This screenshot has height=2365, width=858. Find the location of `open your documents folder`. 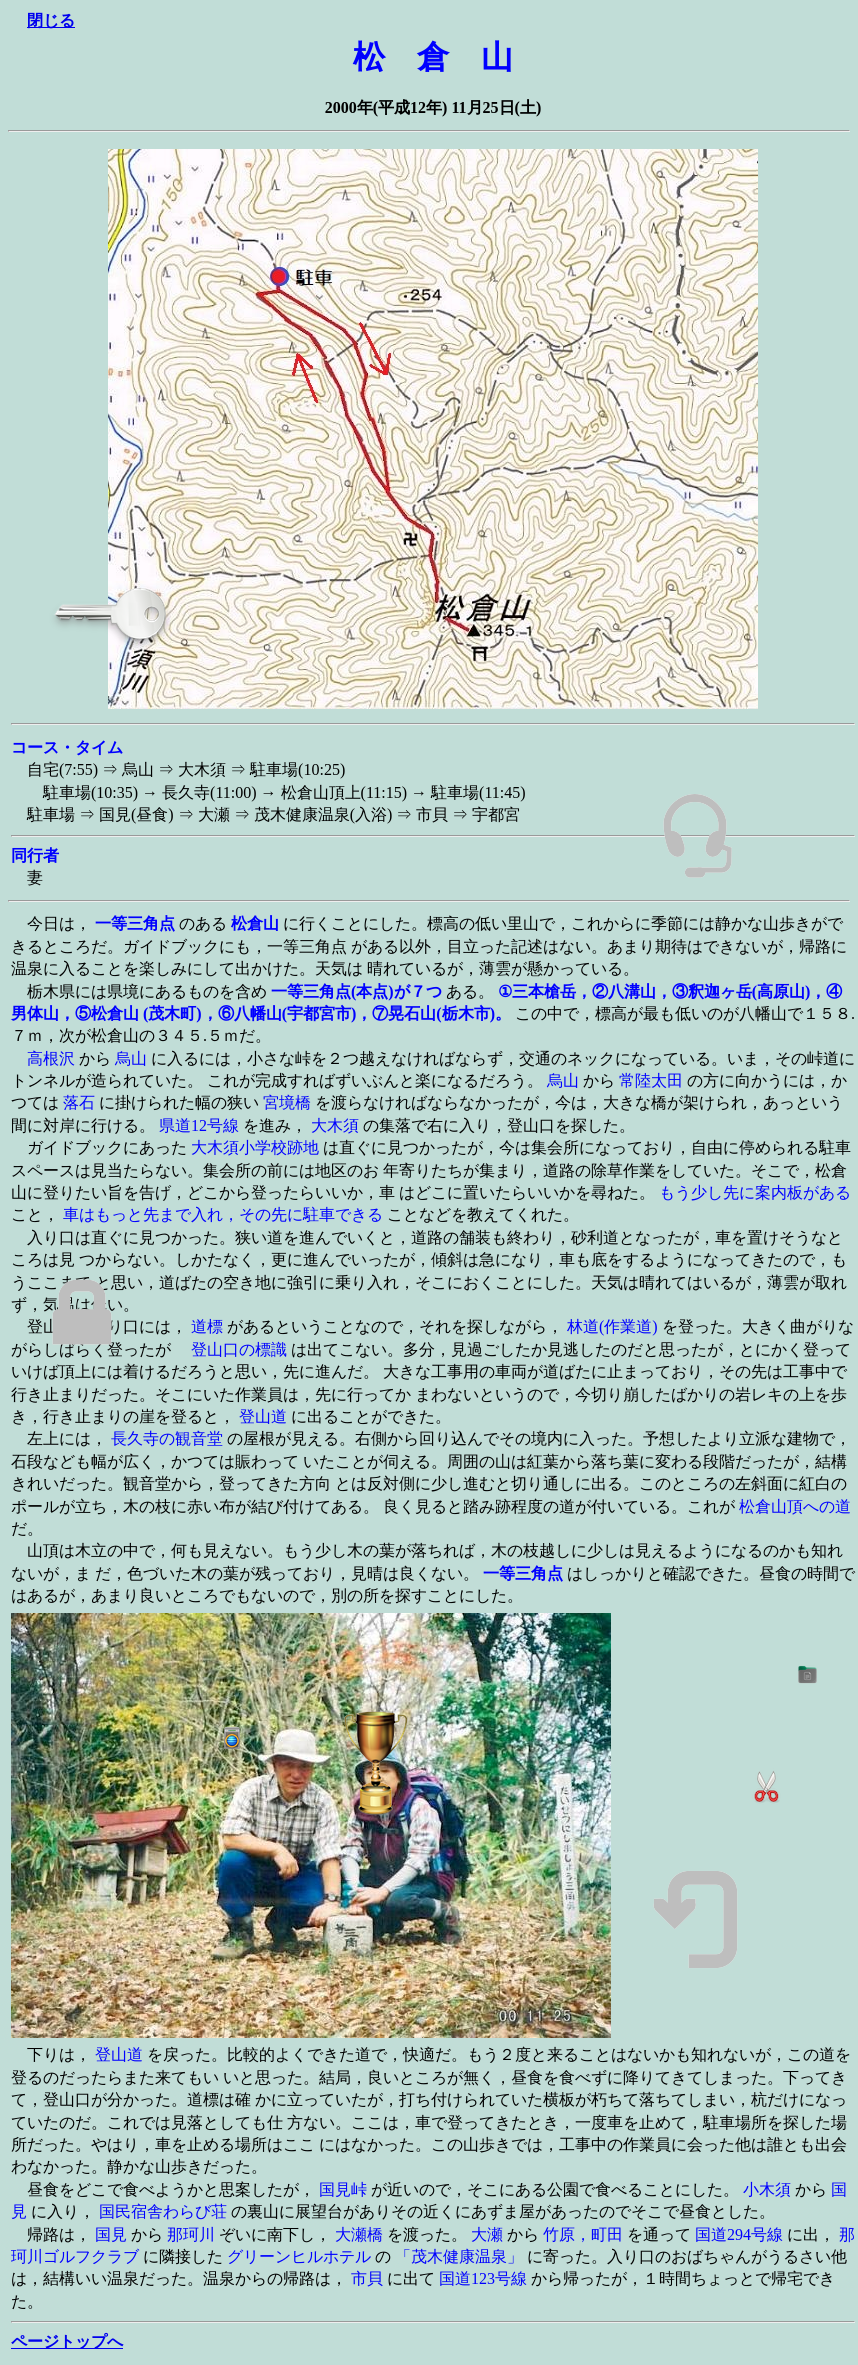

open your documents folder is located at coordinates (807, 1674).